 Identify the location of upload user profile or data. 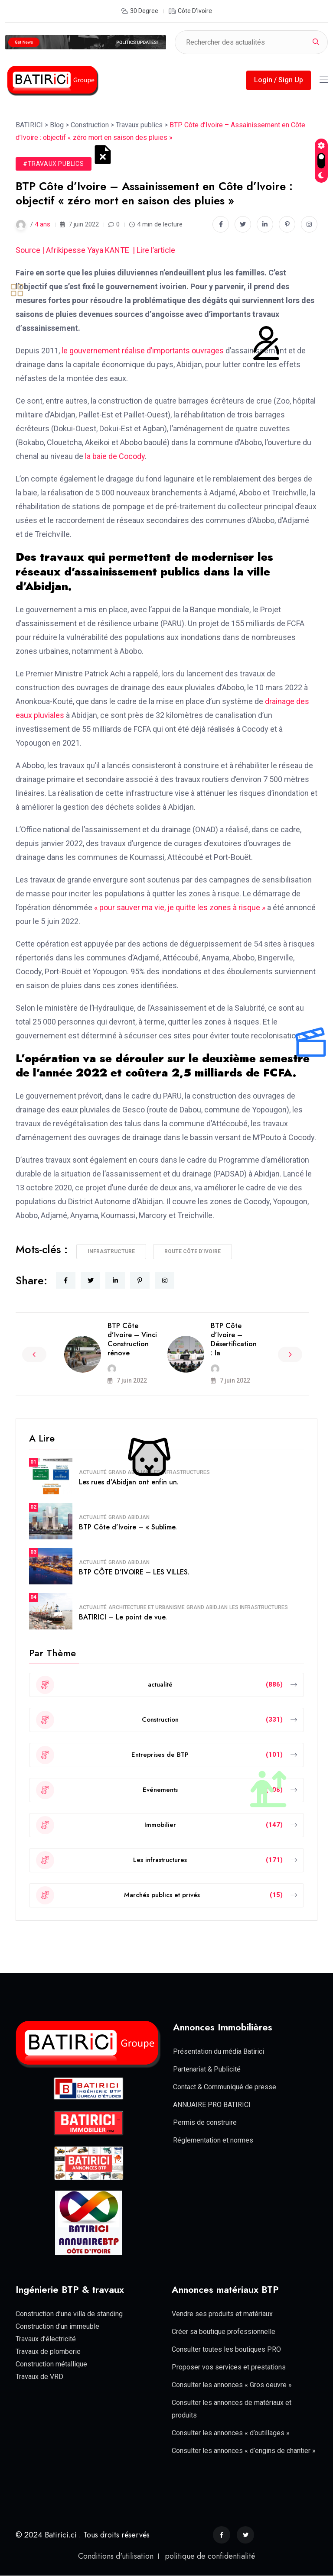
(268, 1789).